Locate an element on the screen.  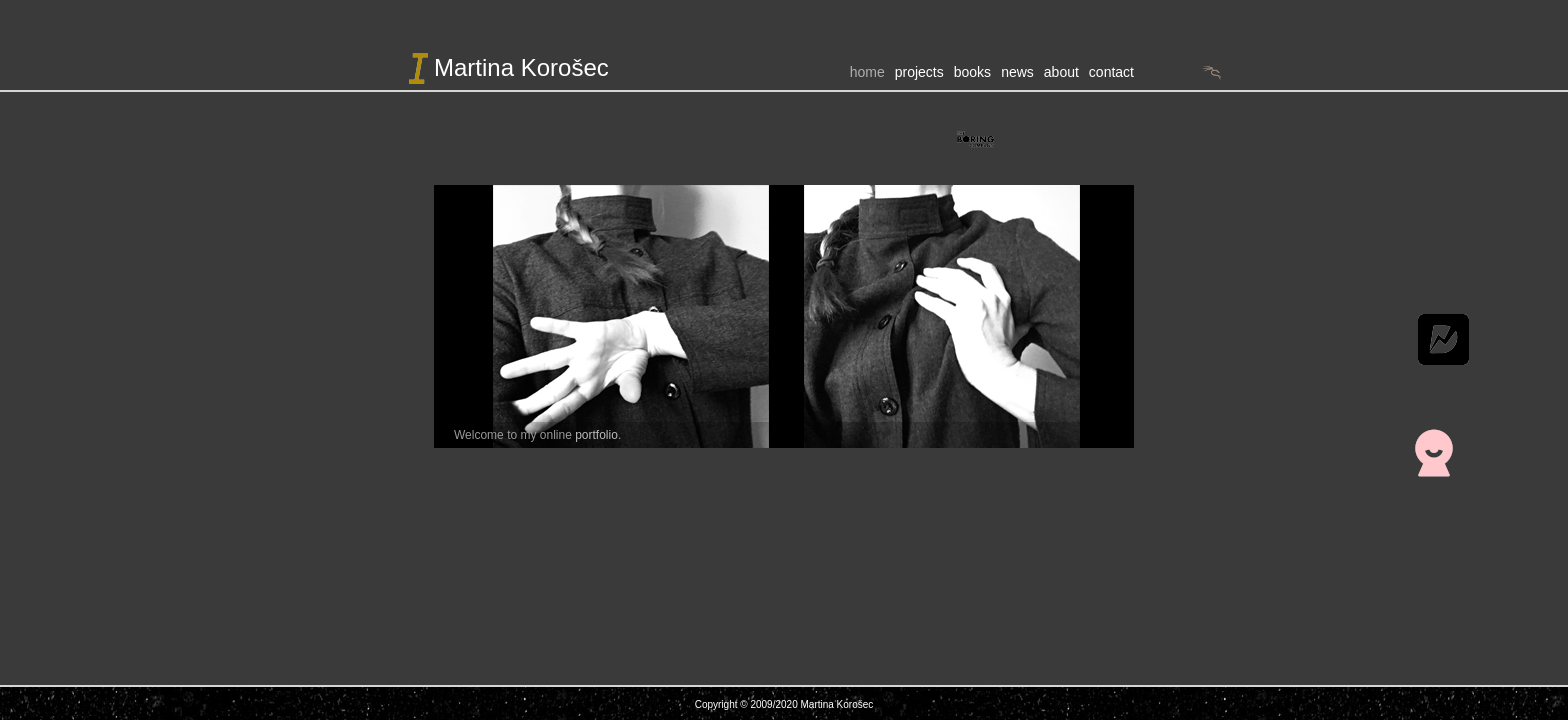
the boring company logo is located at coordinates (975, 139).